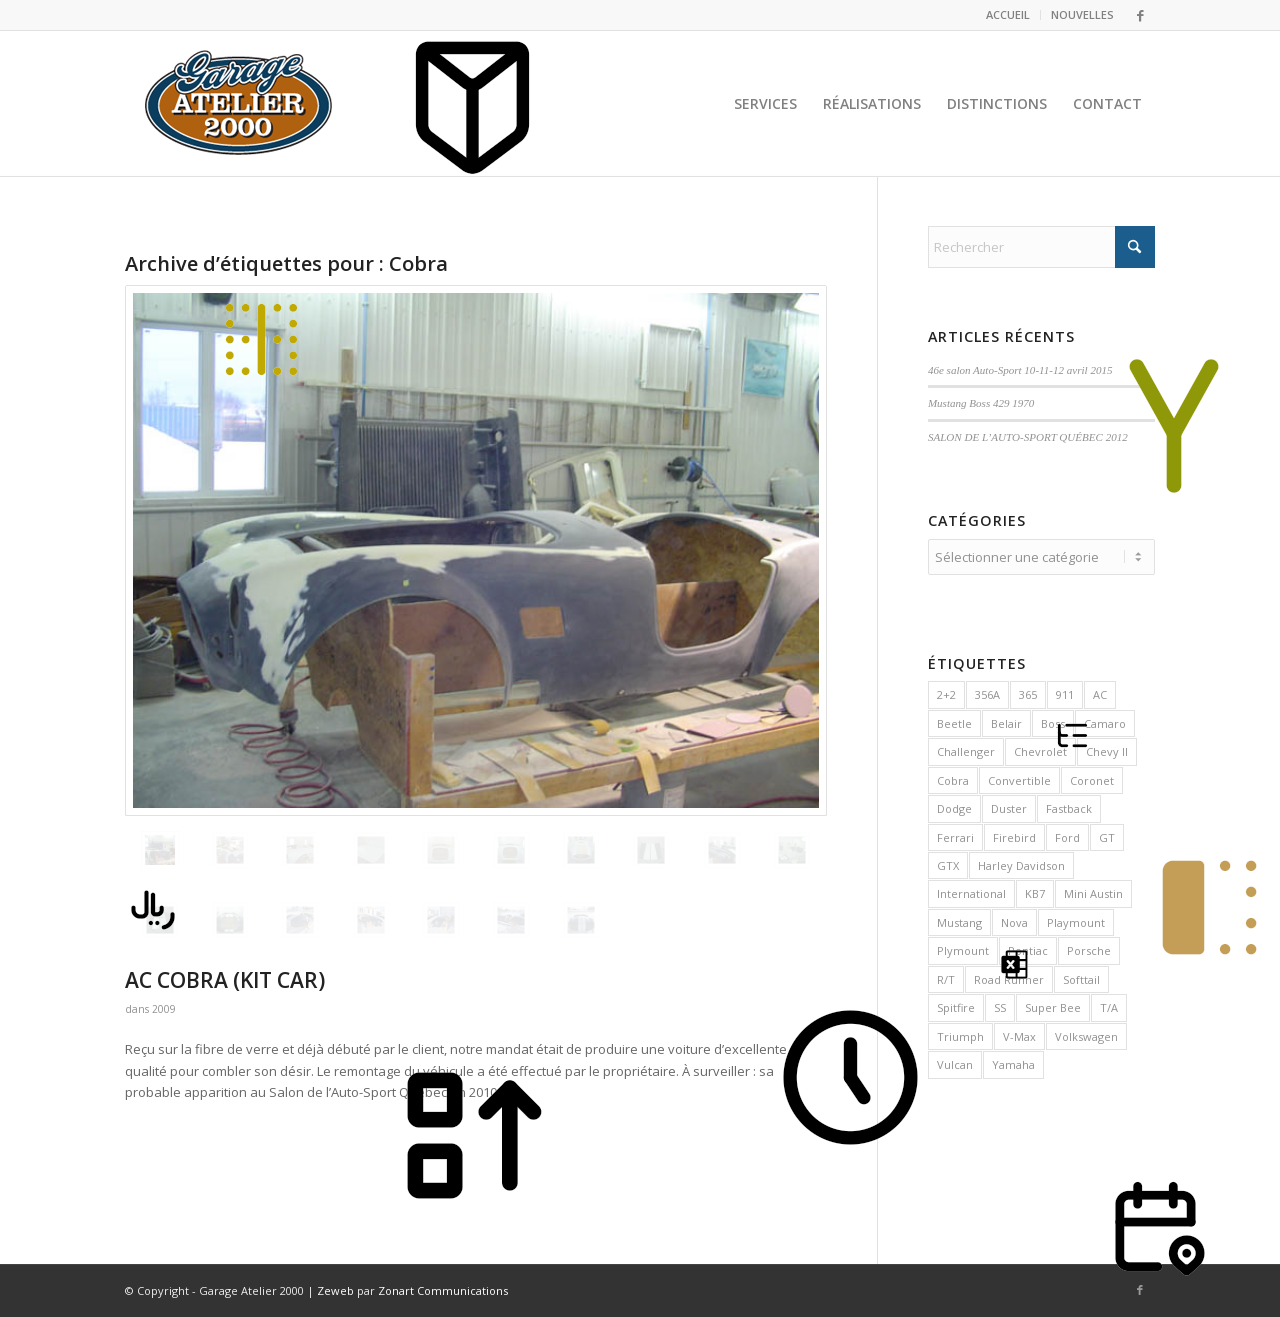 Image resolution: width=1280 pixels, height=1317 pixels. What do you see at coordinates (470, 1135) in the screenshot?
I see `sort items in ascending order` at bounding box center [470, 1135].